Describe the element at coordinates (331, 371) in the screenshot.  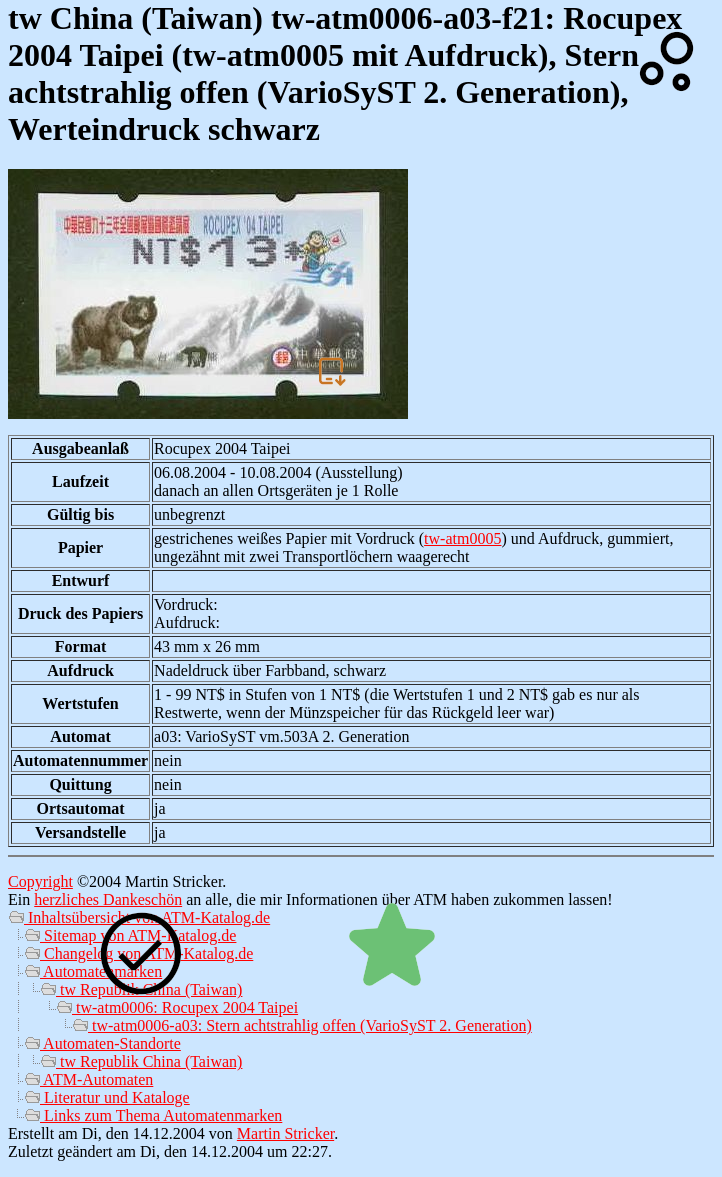
I see `download content to iPad` at that location.